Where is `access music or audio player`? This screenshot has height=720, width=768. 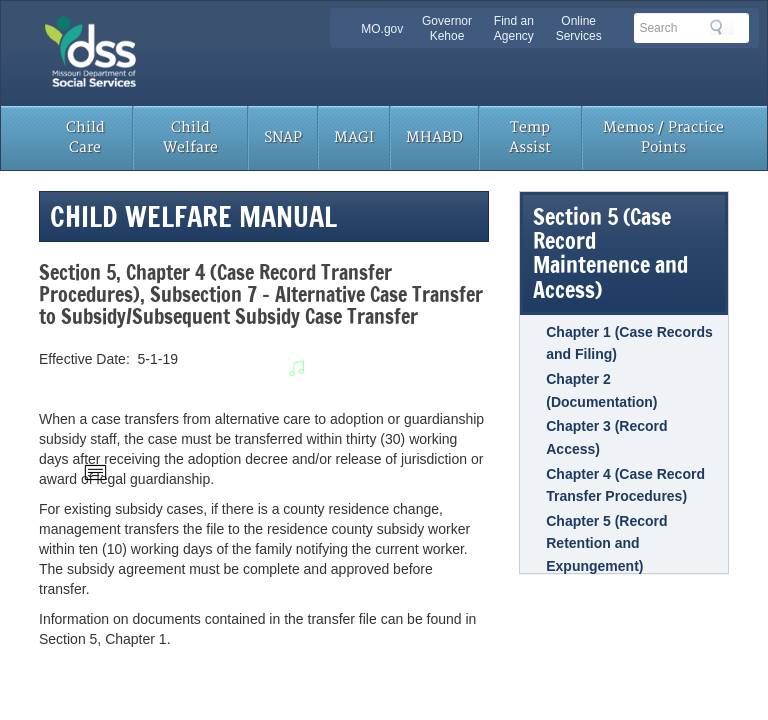
access music or audio player is located at coordinates (297, 368).